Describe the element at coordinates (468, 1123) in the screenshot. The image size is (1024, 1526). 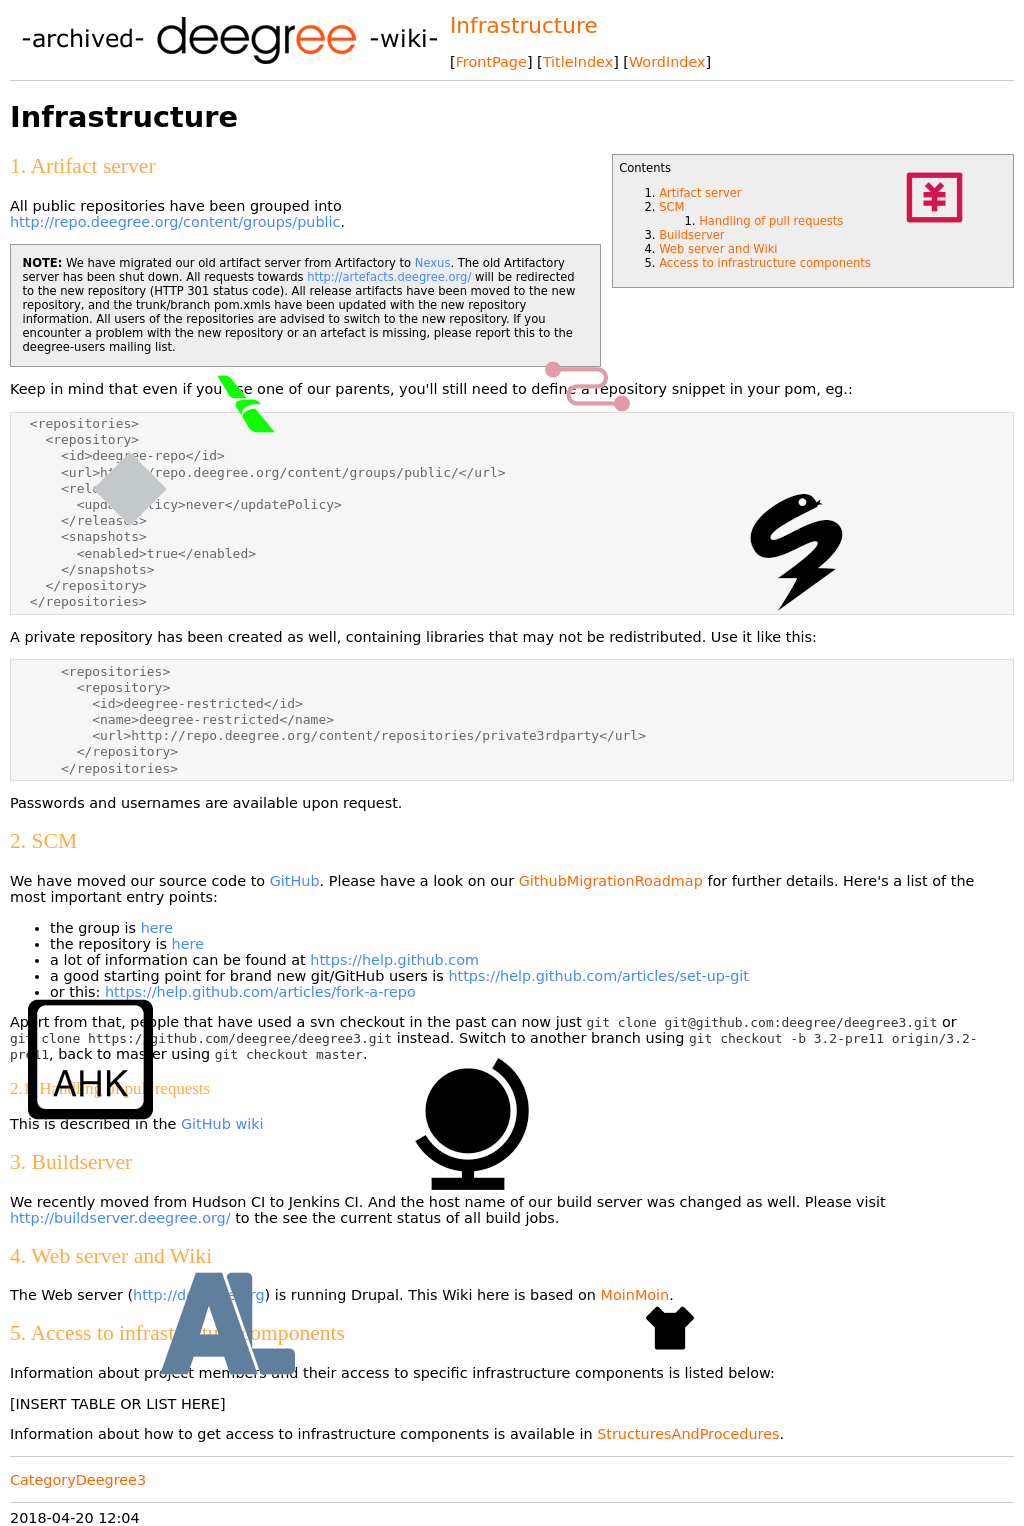
I see `switch to global or international settings` at that location.